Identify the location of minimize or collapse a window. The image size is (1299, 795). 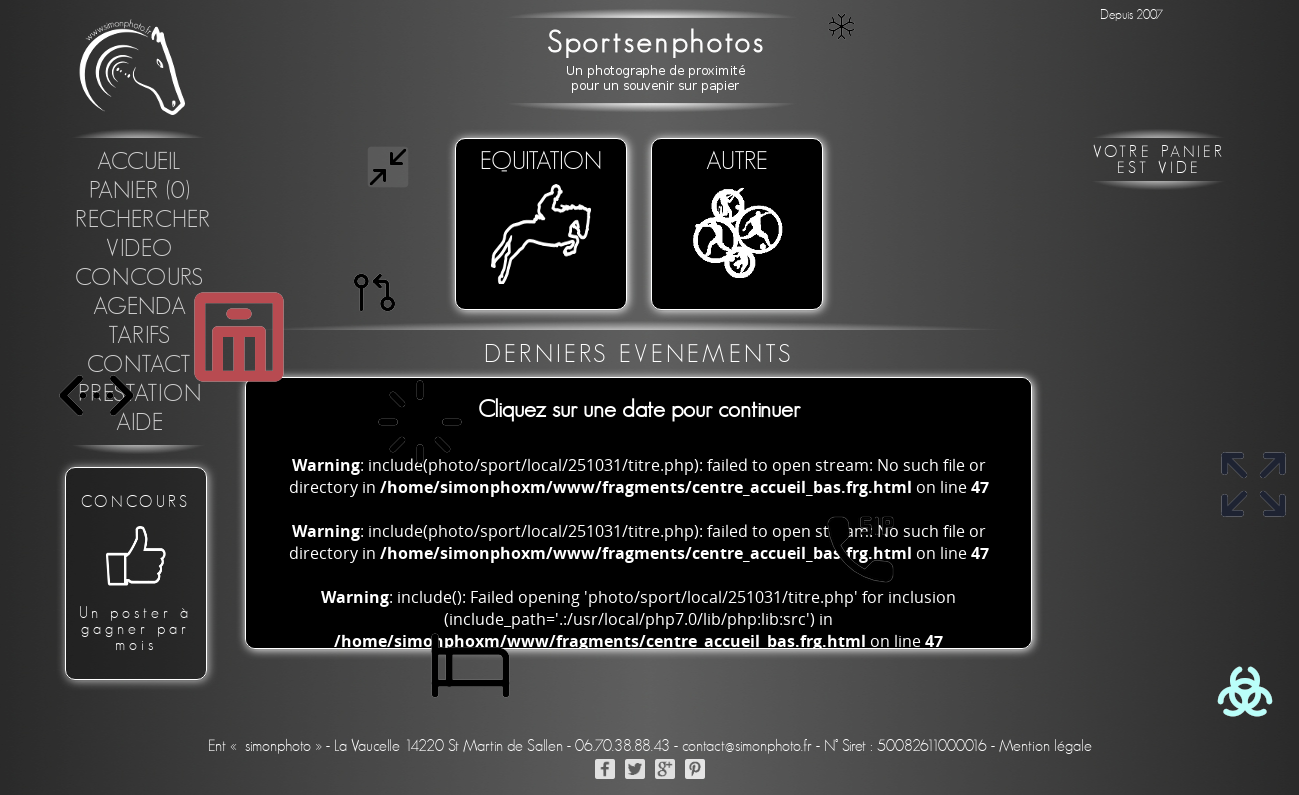
(388, 167).